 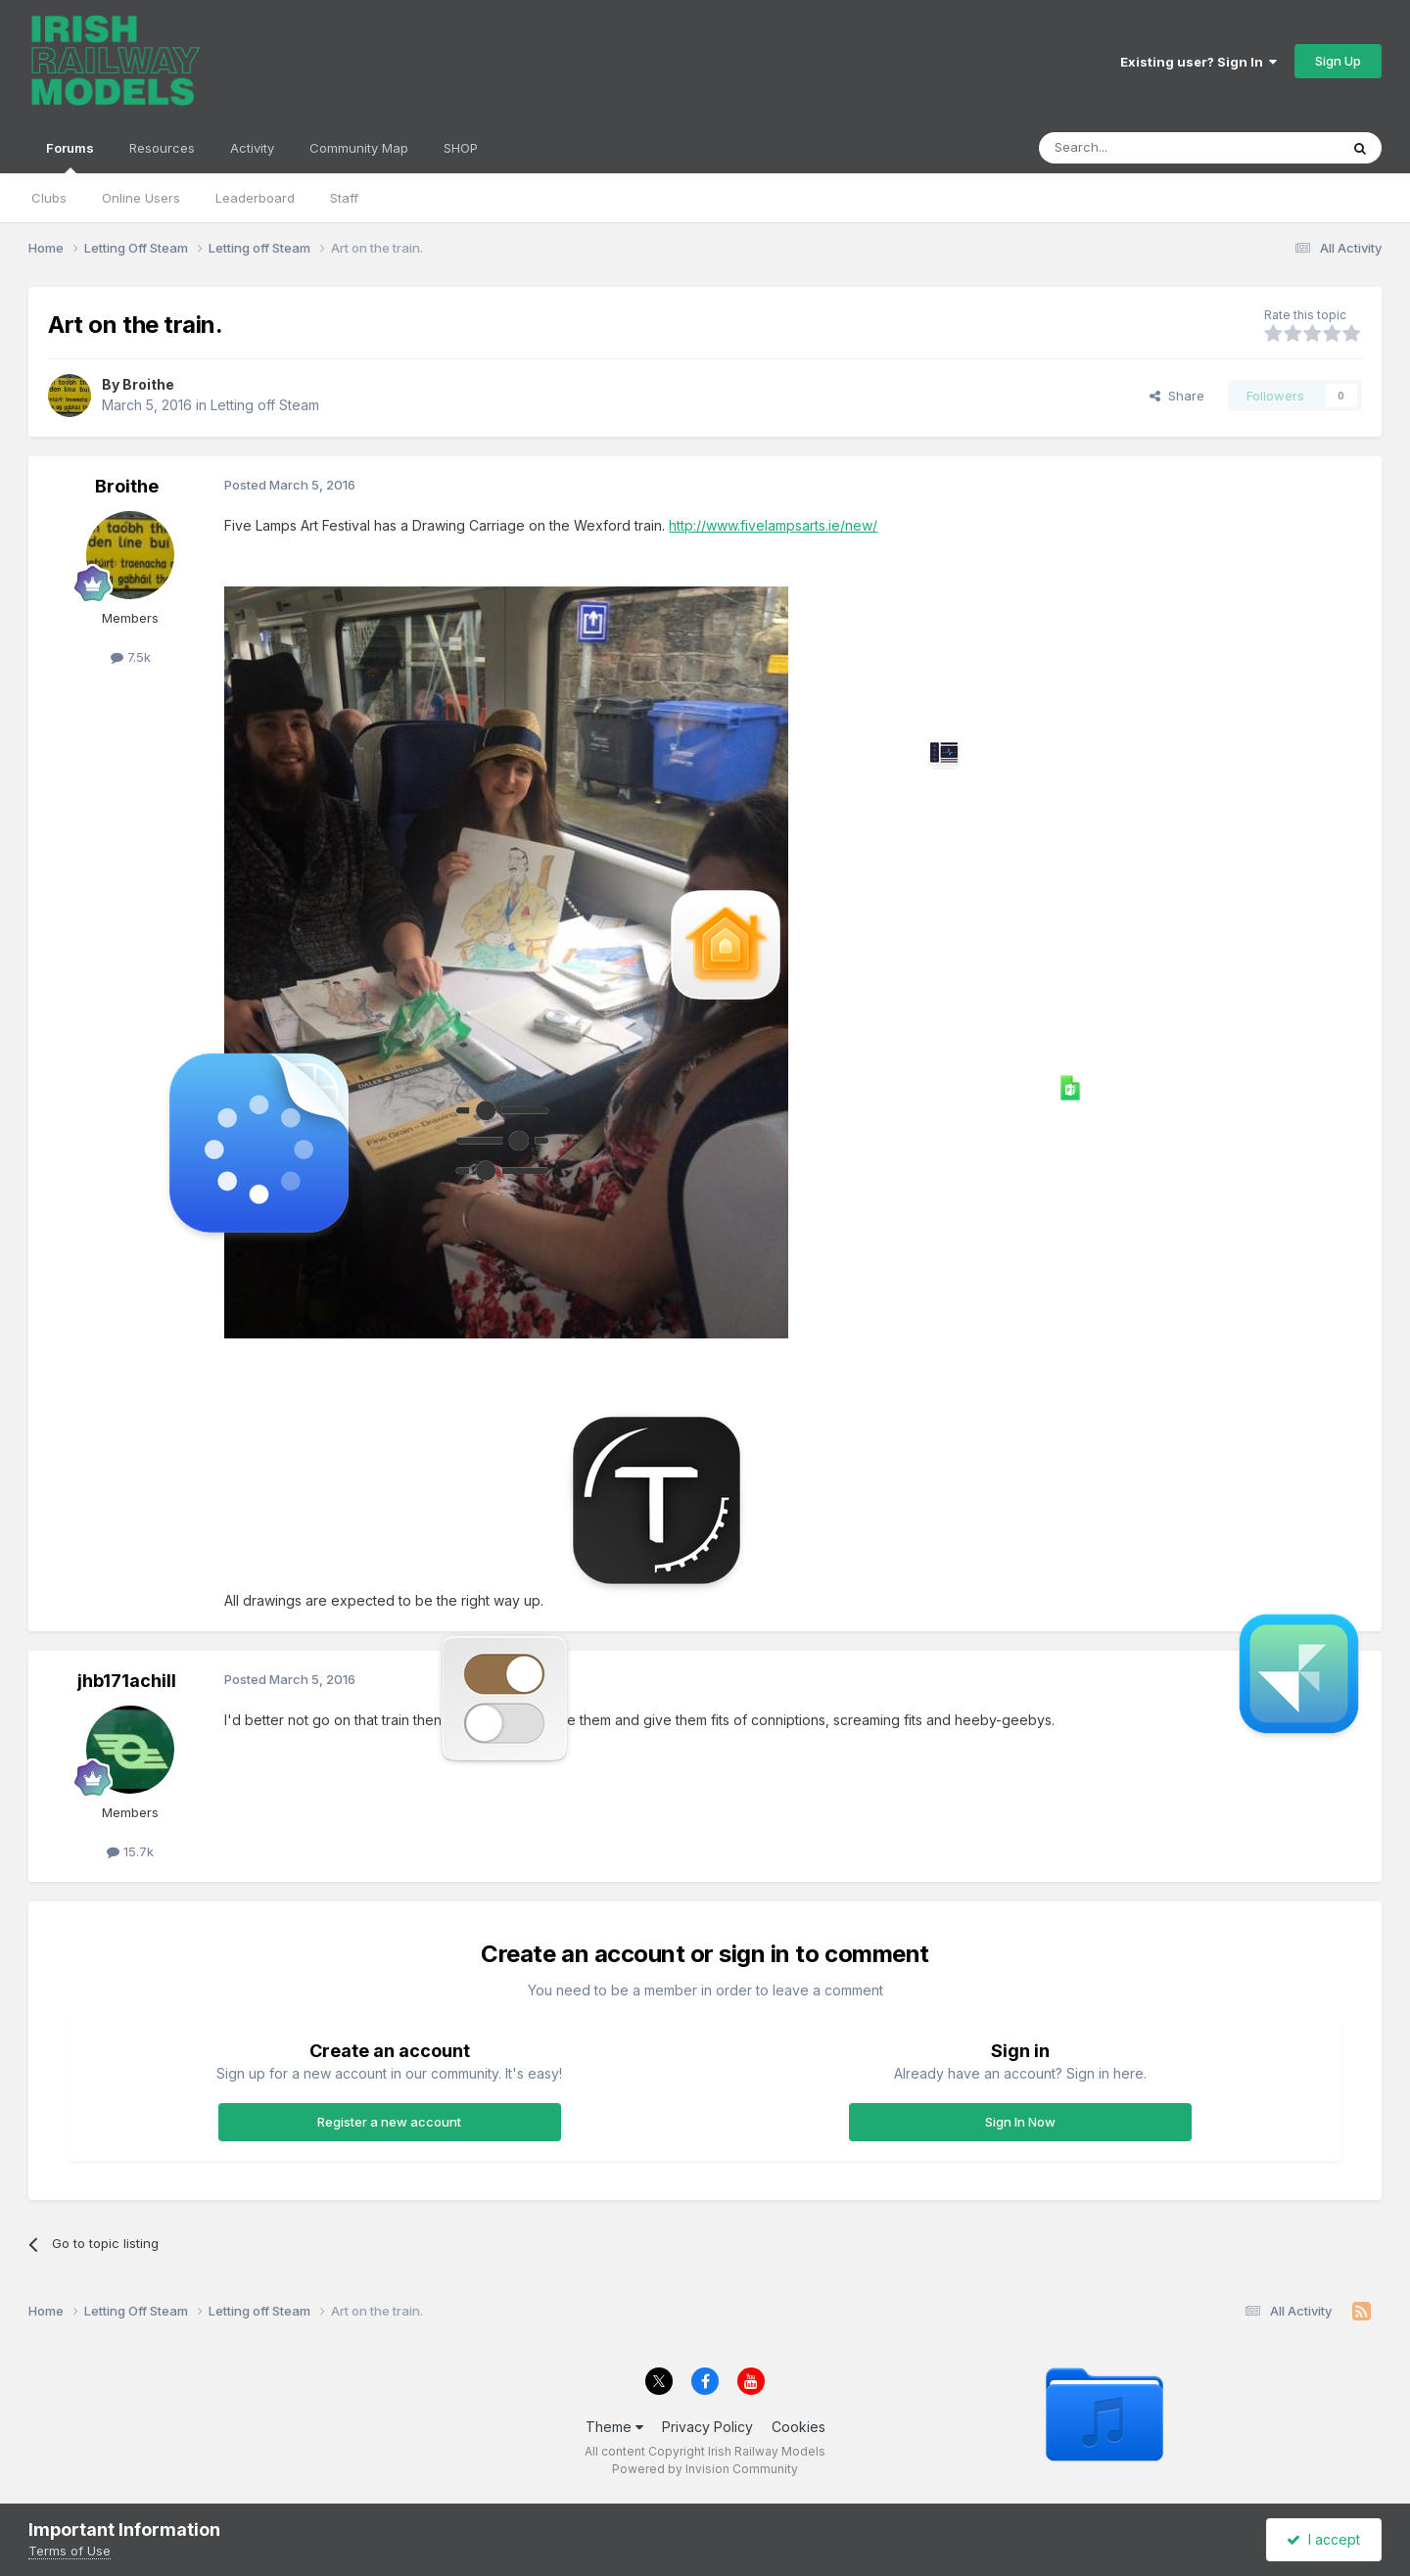 I want to click on a microsoft publisher document file, so click(x=1070, y=1088).